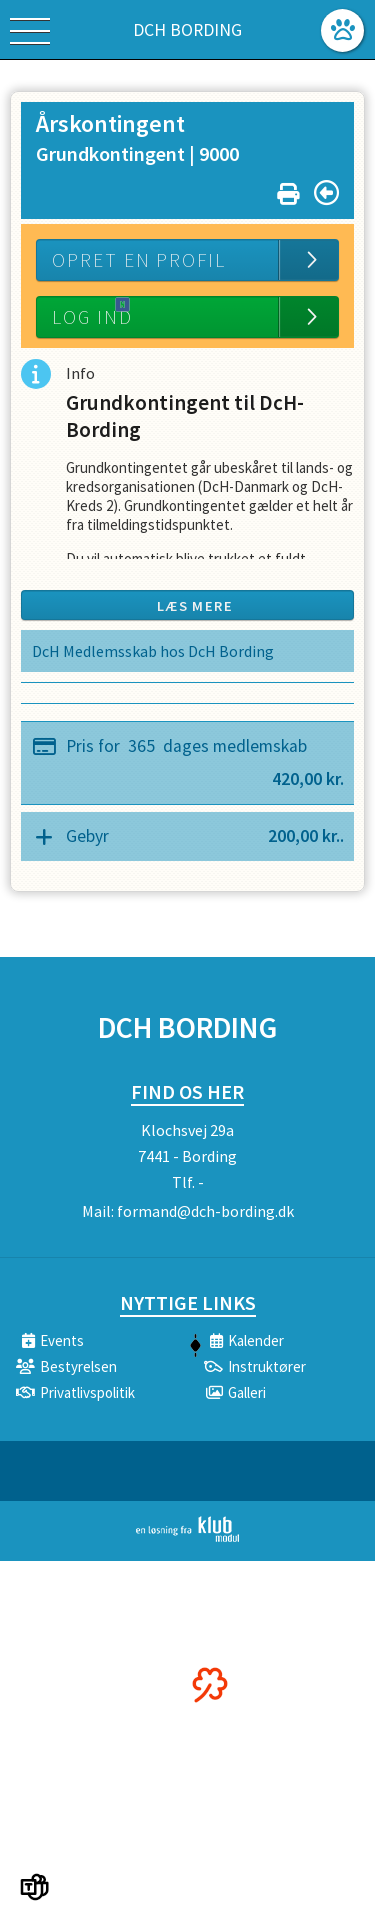  What do you see at coordinates (34, 1887) in the screenshot?
I see `open Microsoft Teams` at bounding box center [34, 1887].